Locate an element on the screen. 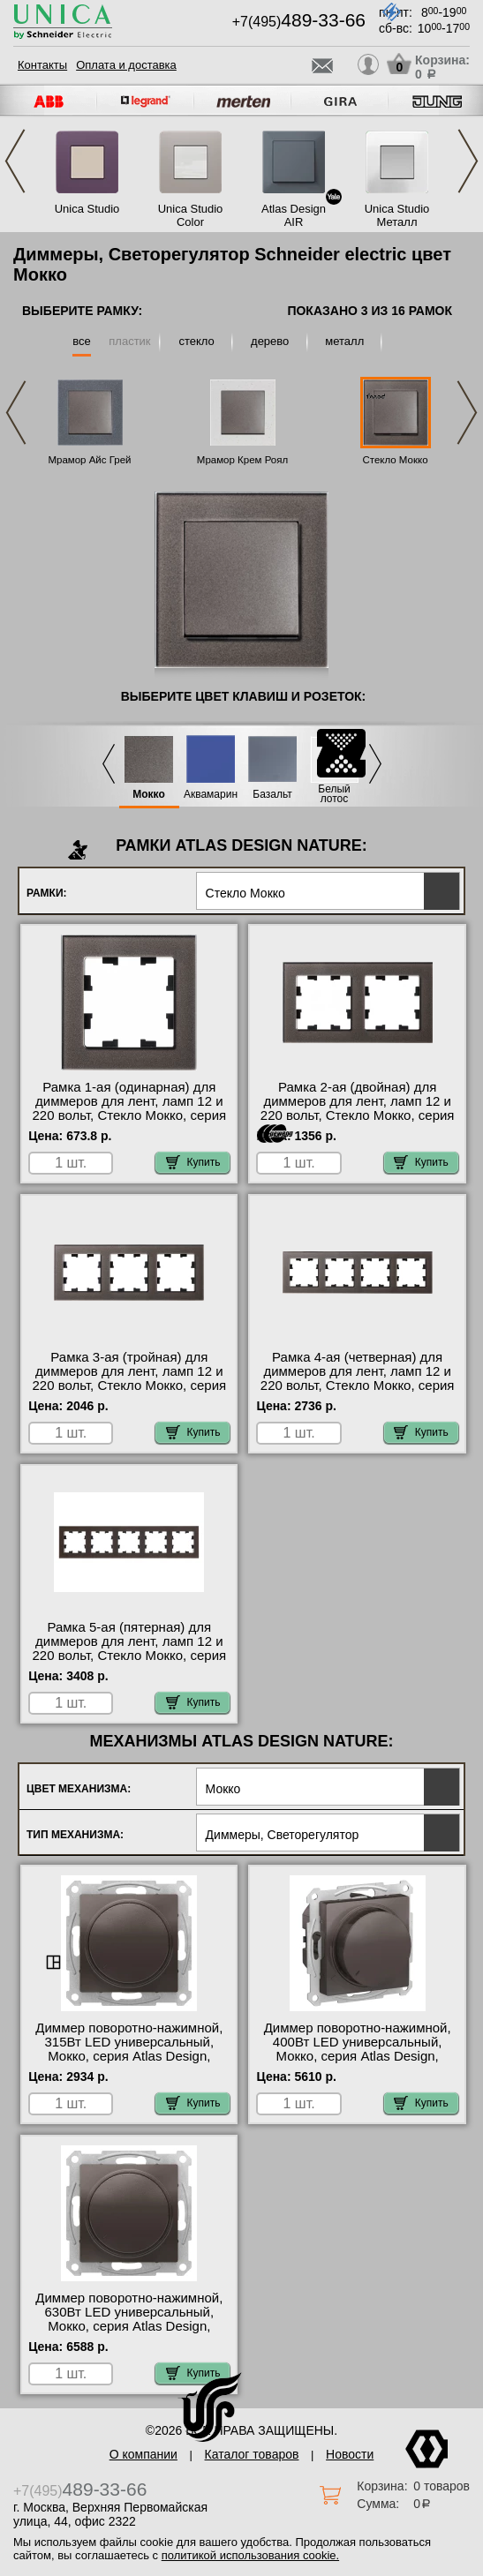 The image size is (483, 2576). openzfs file system branding logo is located at coordinates (341, 753).